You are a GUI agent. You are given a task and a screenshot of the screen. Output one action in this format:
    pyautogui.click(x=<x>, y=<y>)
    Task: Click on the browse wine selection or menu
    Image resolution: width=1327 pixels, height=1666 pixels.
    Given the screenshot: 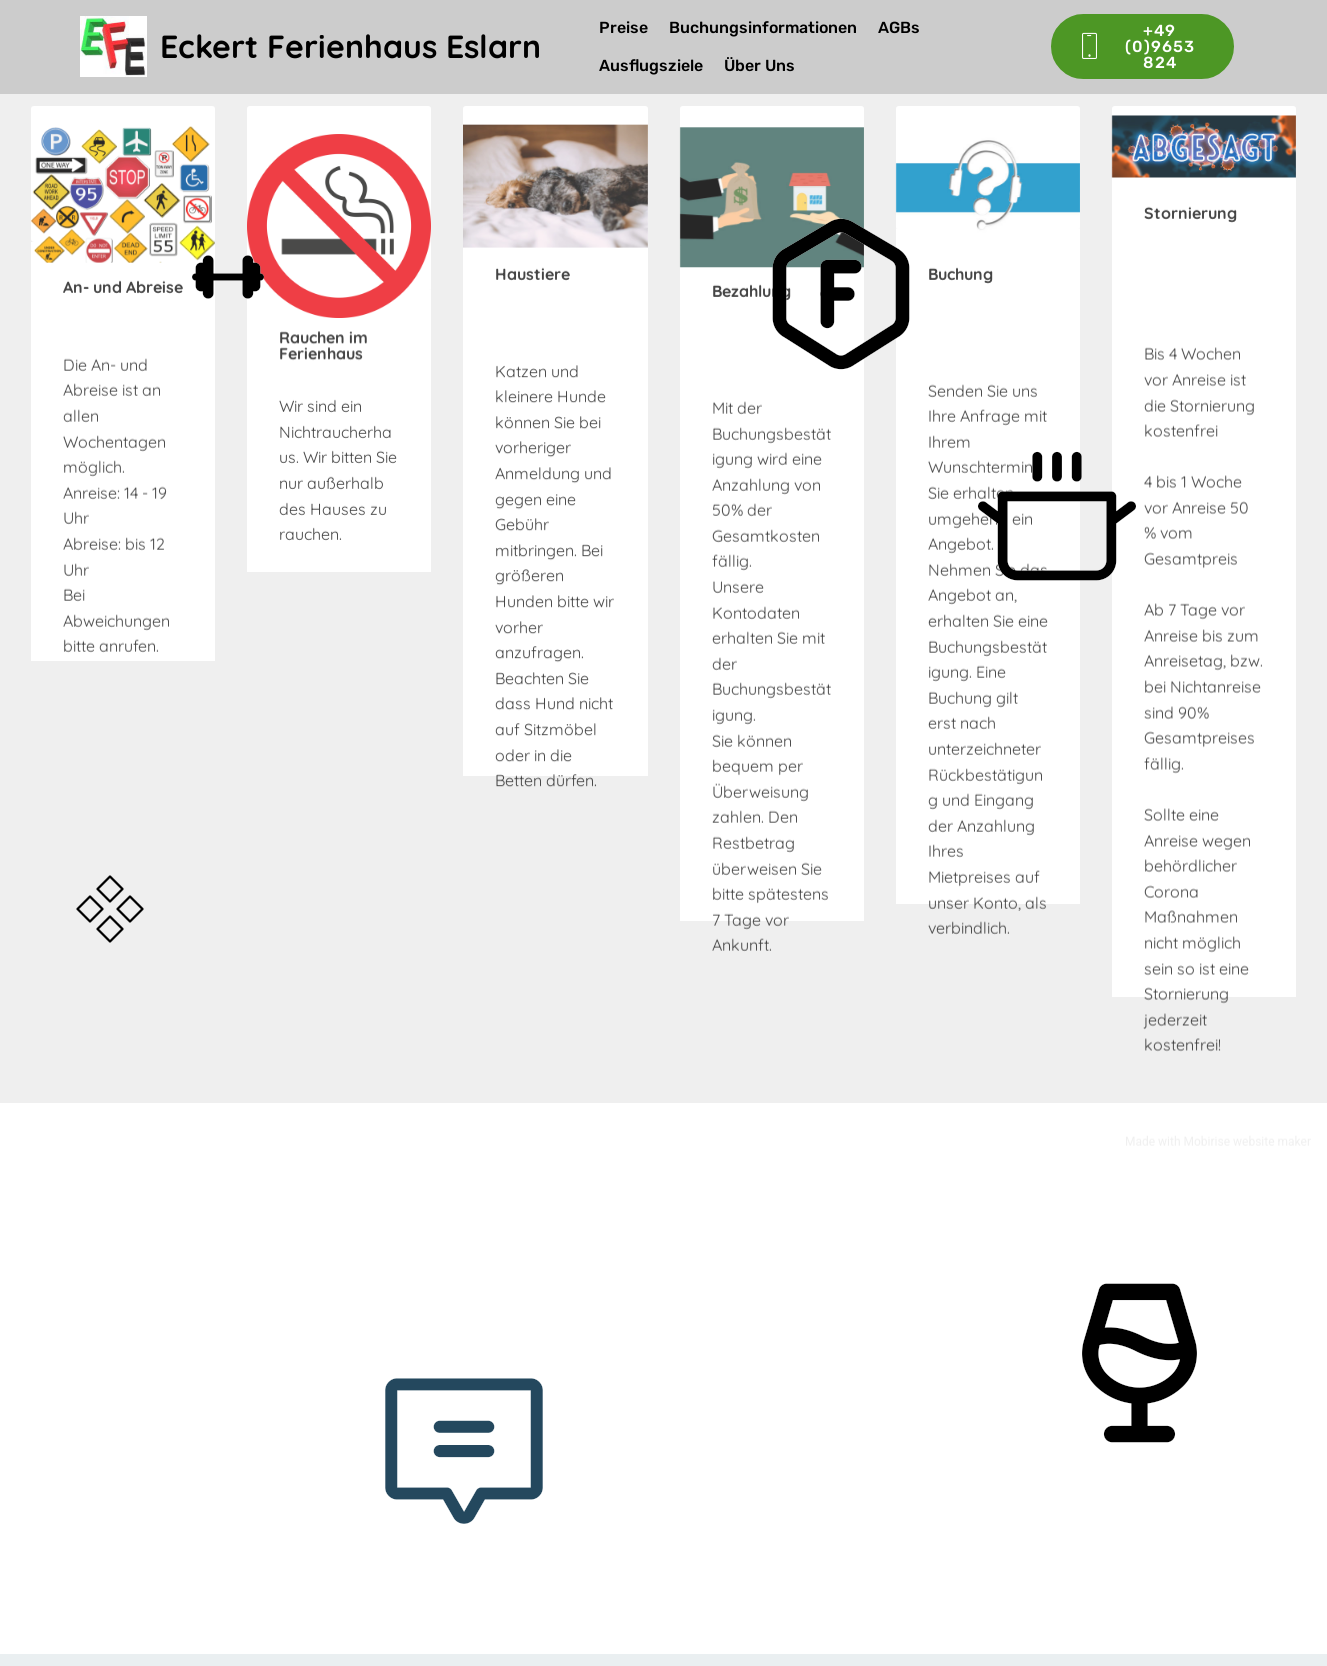 What is the action you would take?
    pyautogui.click(x=1139, y=1357)
    